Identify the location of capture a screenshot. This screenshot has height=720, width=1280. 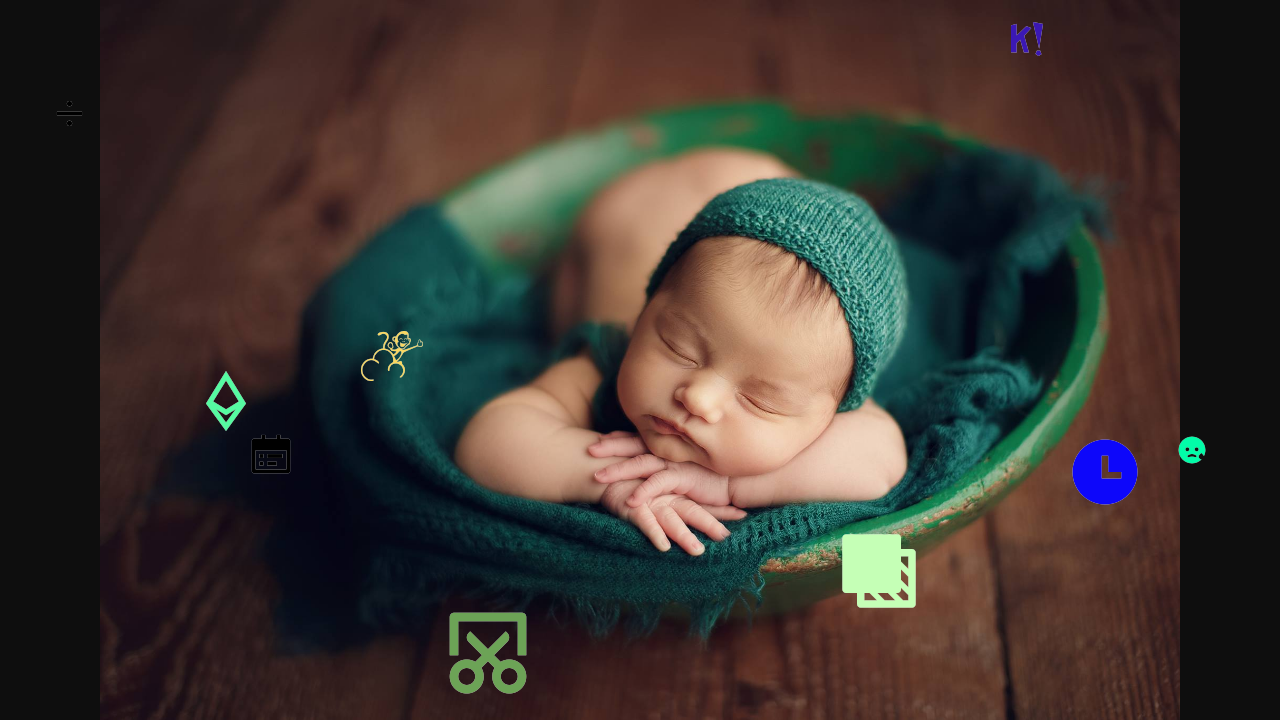
(488, 651).